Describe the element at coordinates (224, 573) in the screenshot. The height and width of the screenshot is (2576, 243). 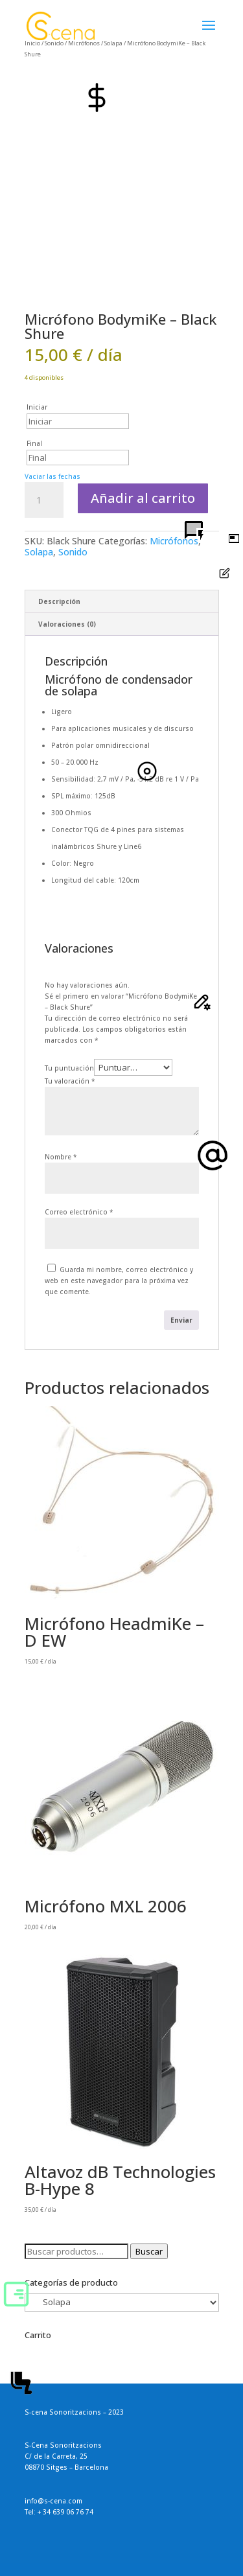
I see `edit or modify content` at that location.